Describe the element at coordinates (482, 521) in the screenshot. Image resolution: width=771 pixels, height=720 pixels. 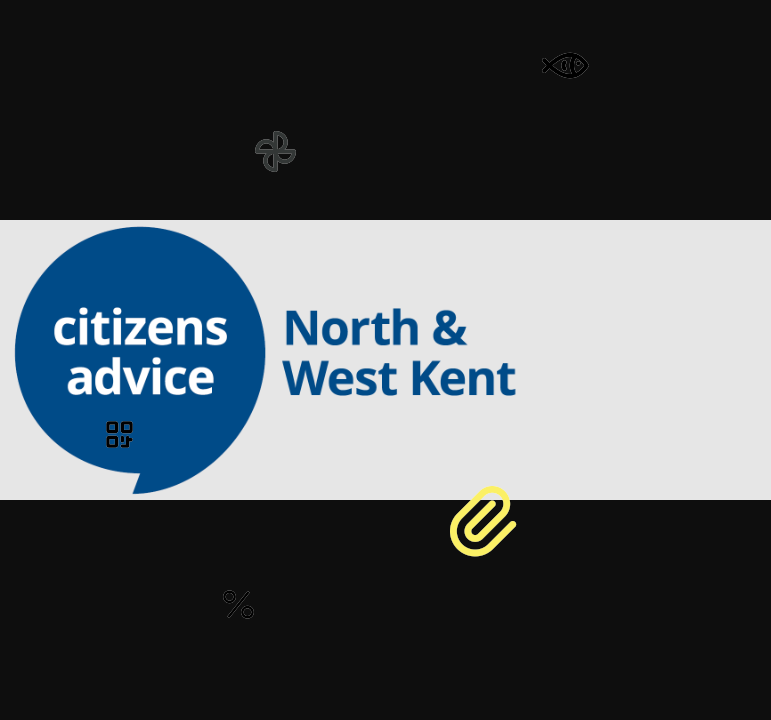
I see `attach a file to your message` at that location.